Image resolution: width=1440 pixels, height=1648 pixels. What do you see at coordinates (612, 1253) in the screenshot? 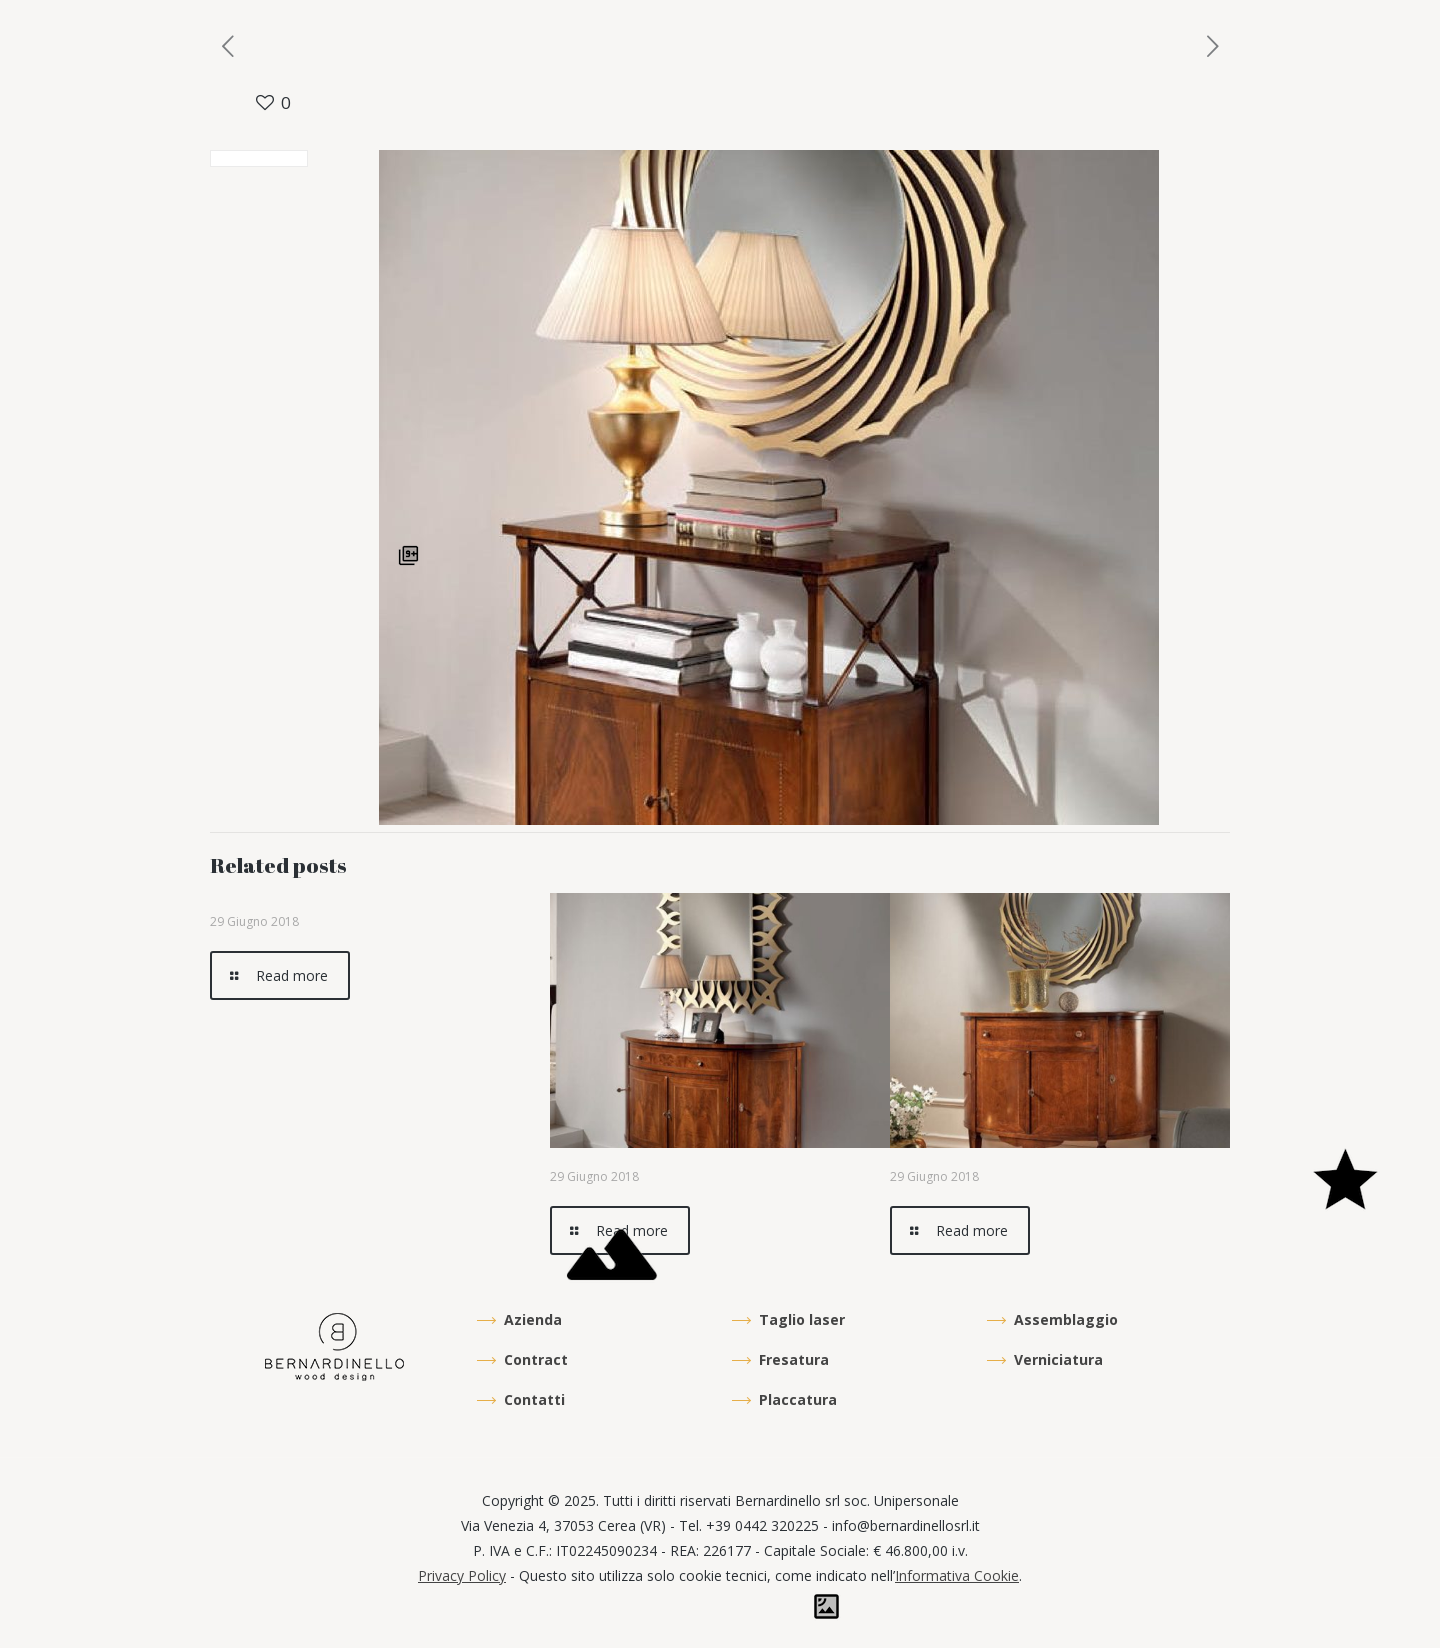
I see `view landscape or nature photos` at bounding box center [612, 1253].